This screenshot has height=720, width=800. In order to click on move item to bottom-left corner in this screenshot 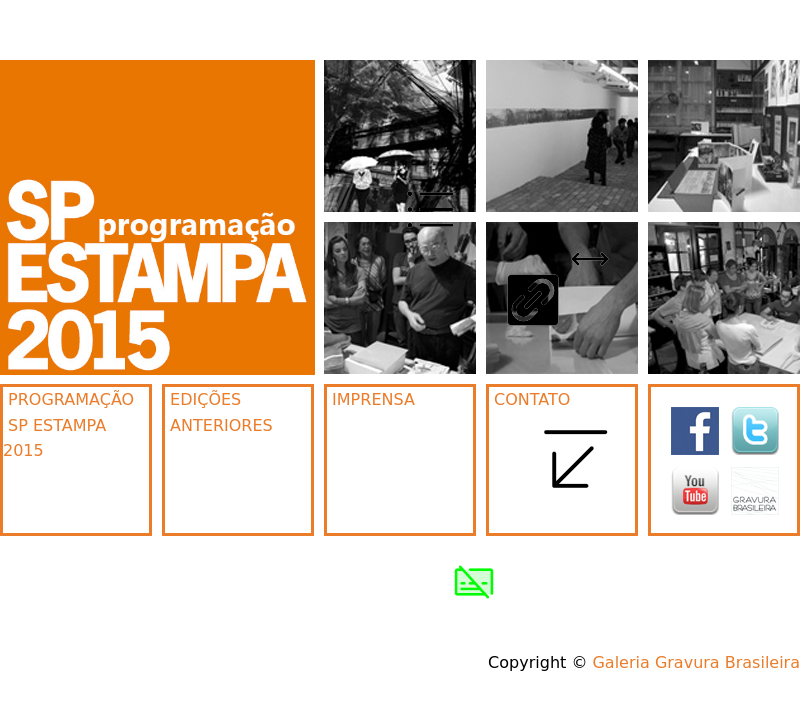, I will do `click(573, 459)`.